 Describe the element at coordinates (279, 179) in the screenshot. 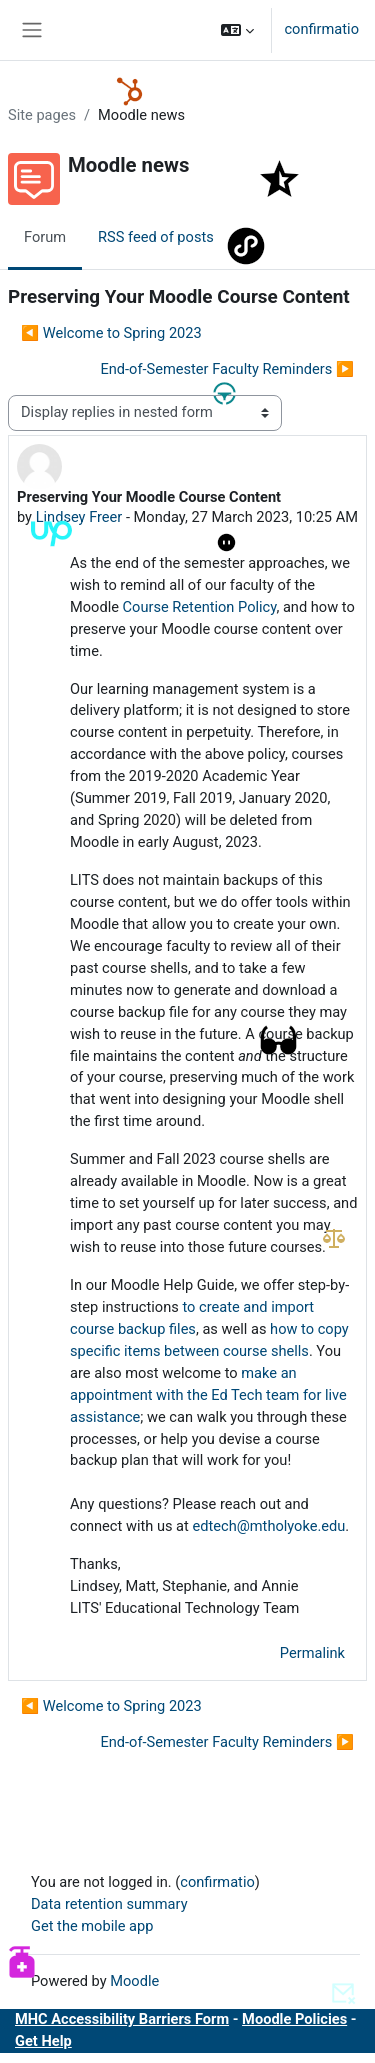

I see `indicates a partial or half-star rating` at that location.